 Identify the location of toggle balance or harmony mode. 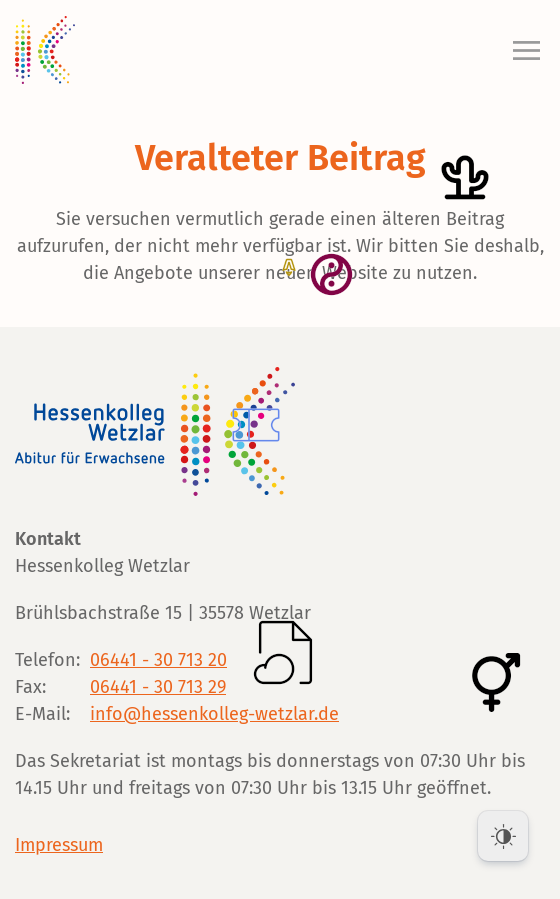
(331, 274).